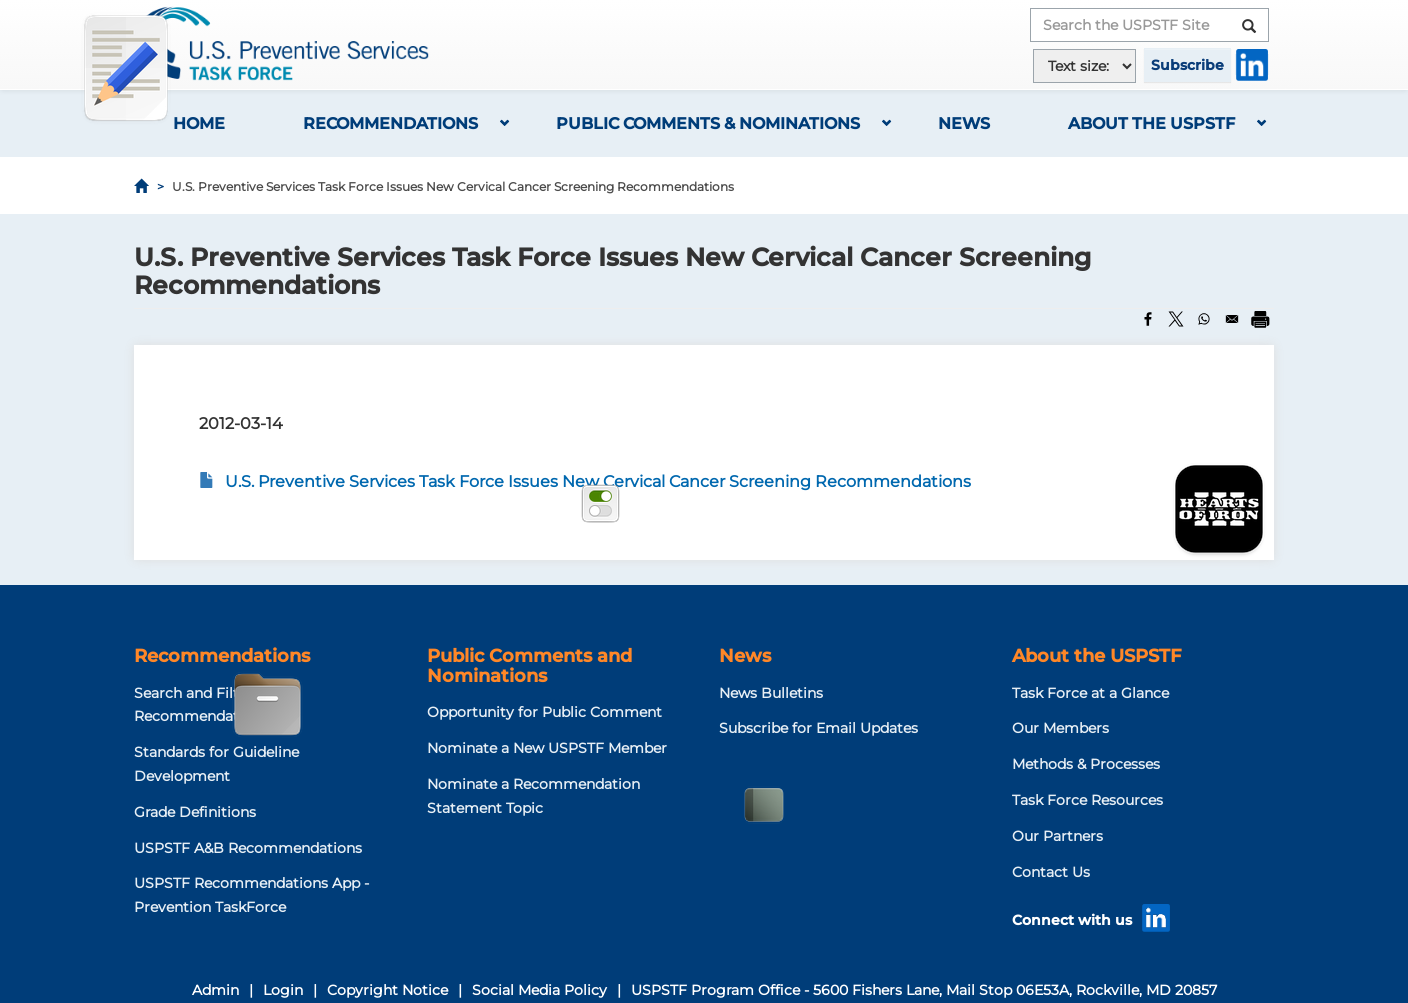 The height and width of the screenshot is (1003, 1408). I want to click on open system settings or preferences, so click(600, 503).